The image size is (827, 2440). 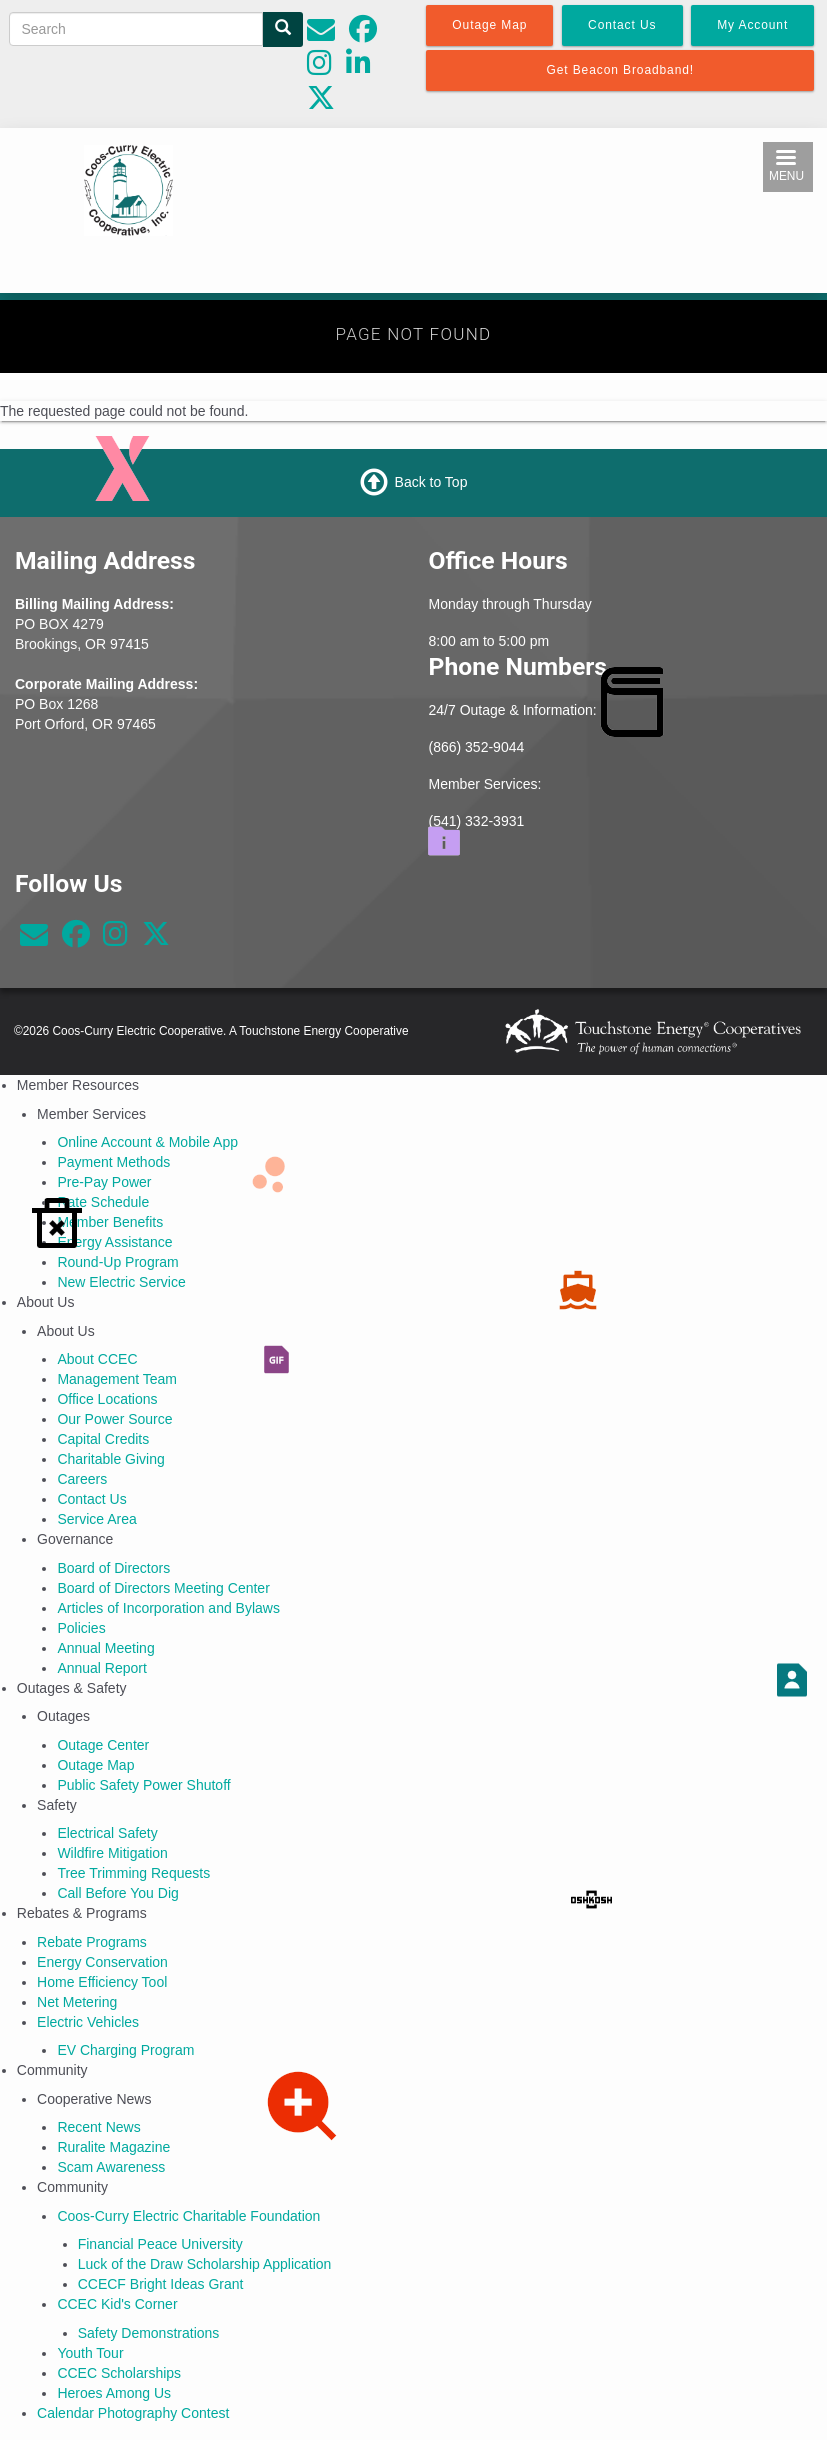 What do you see at coordinates (591, 1899) in the screenshot?
I see `Oshkosh Corporation brand logo` at bounding box center [591, 1899].